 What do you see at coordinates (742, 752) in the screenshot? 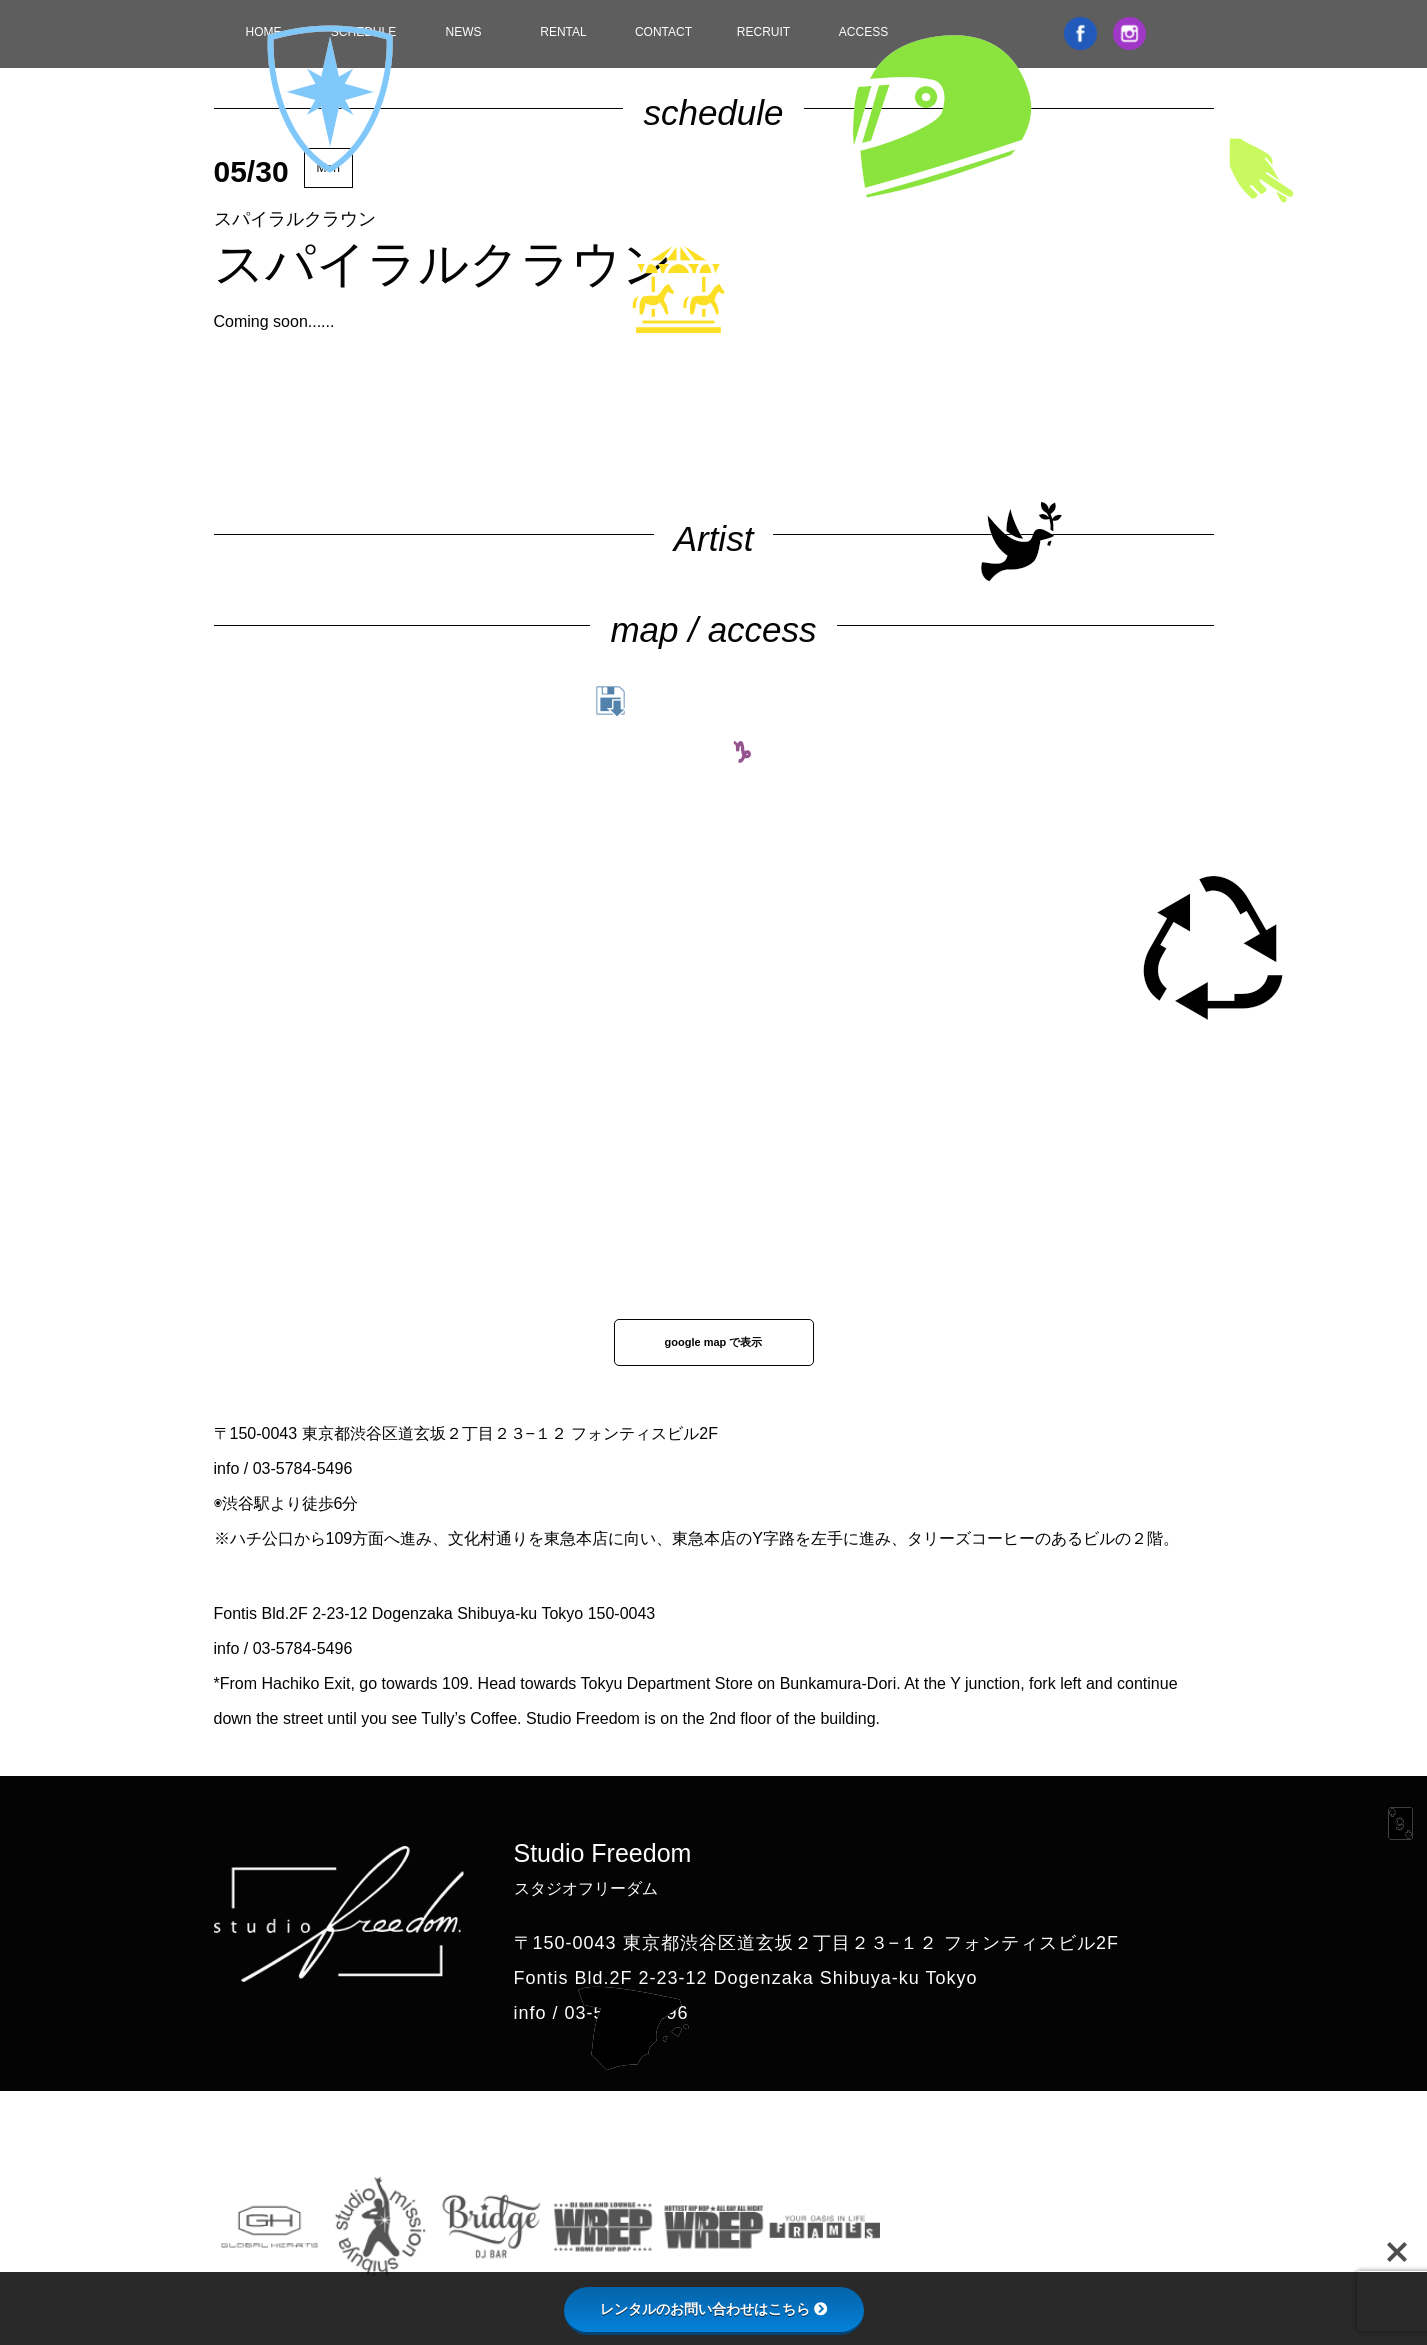
I see `capricorn zodiac sign symbol` at bounding box center [742, 752].